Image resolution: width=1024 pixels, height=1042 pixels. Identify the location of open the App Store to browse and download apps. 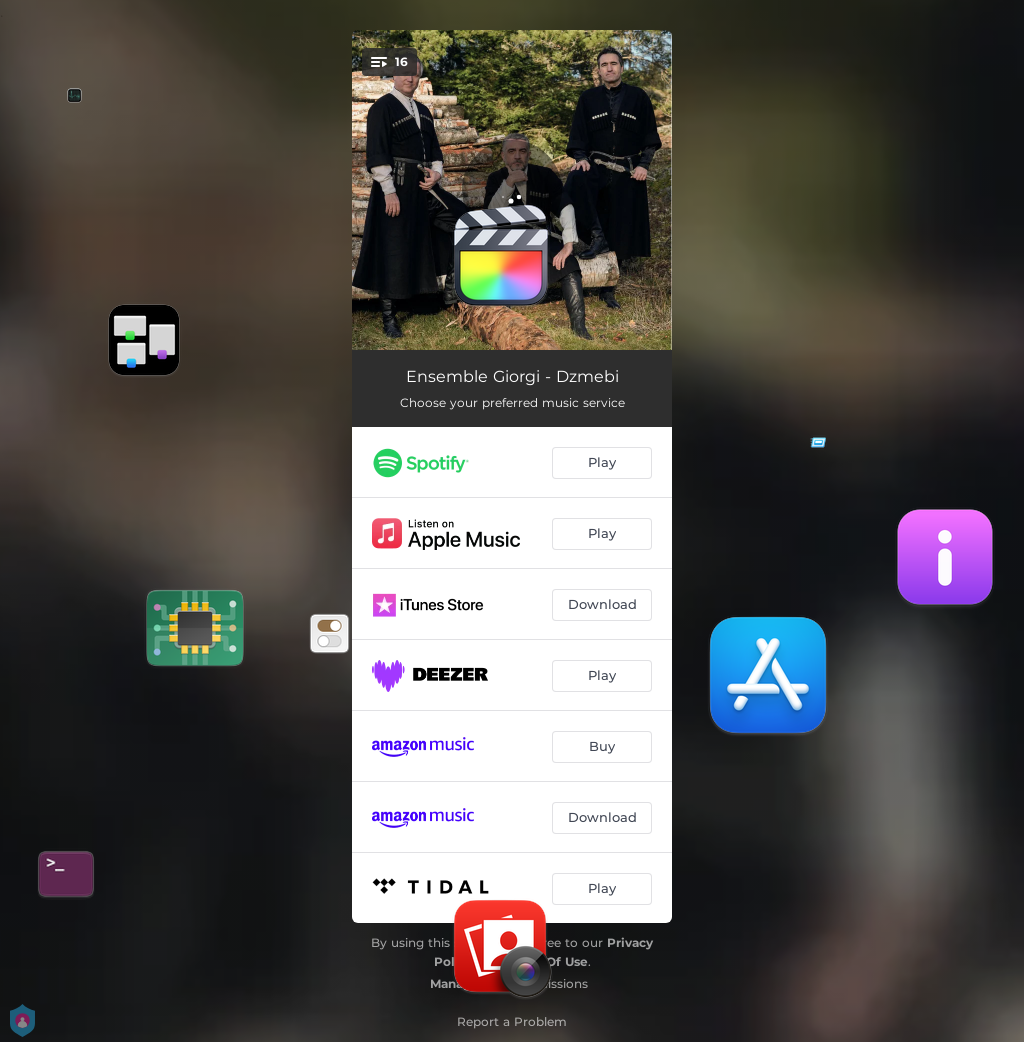
(768, 675).